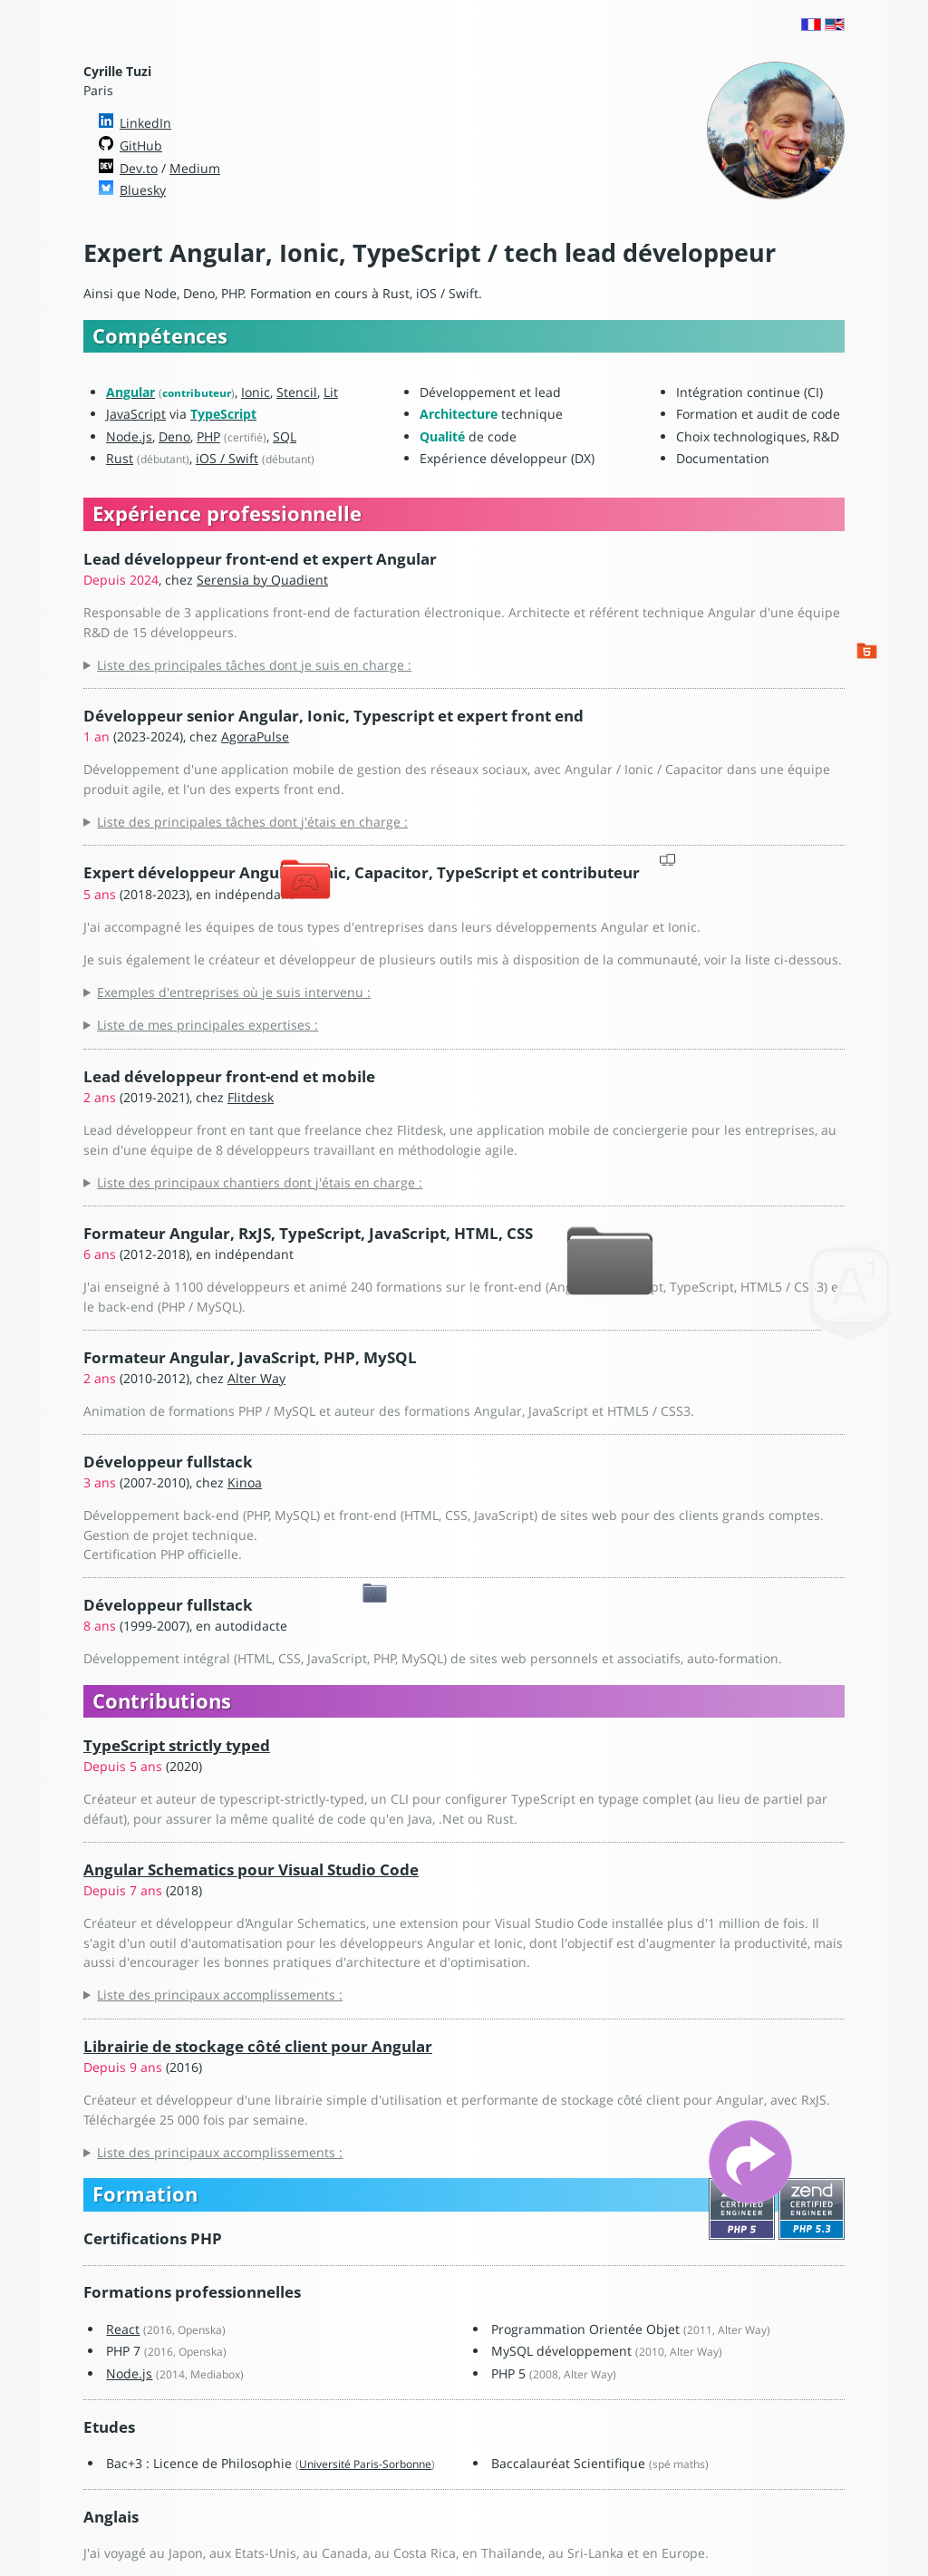 This screenshot has height=2576, width=928. What do you see at coordinates (374, 1593) in the screenshot?
I see `open your code projects folder` at bounding box center [374, 1593].